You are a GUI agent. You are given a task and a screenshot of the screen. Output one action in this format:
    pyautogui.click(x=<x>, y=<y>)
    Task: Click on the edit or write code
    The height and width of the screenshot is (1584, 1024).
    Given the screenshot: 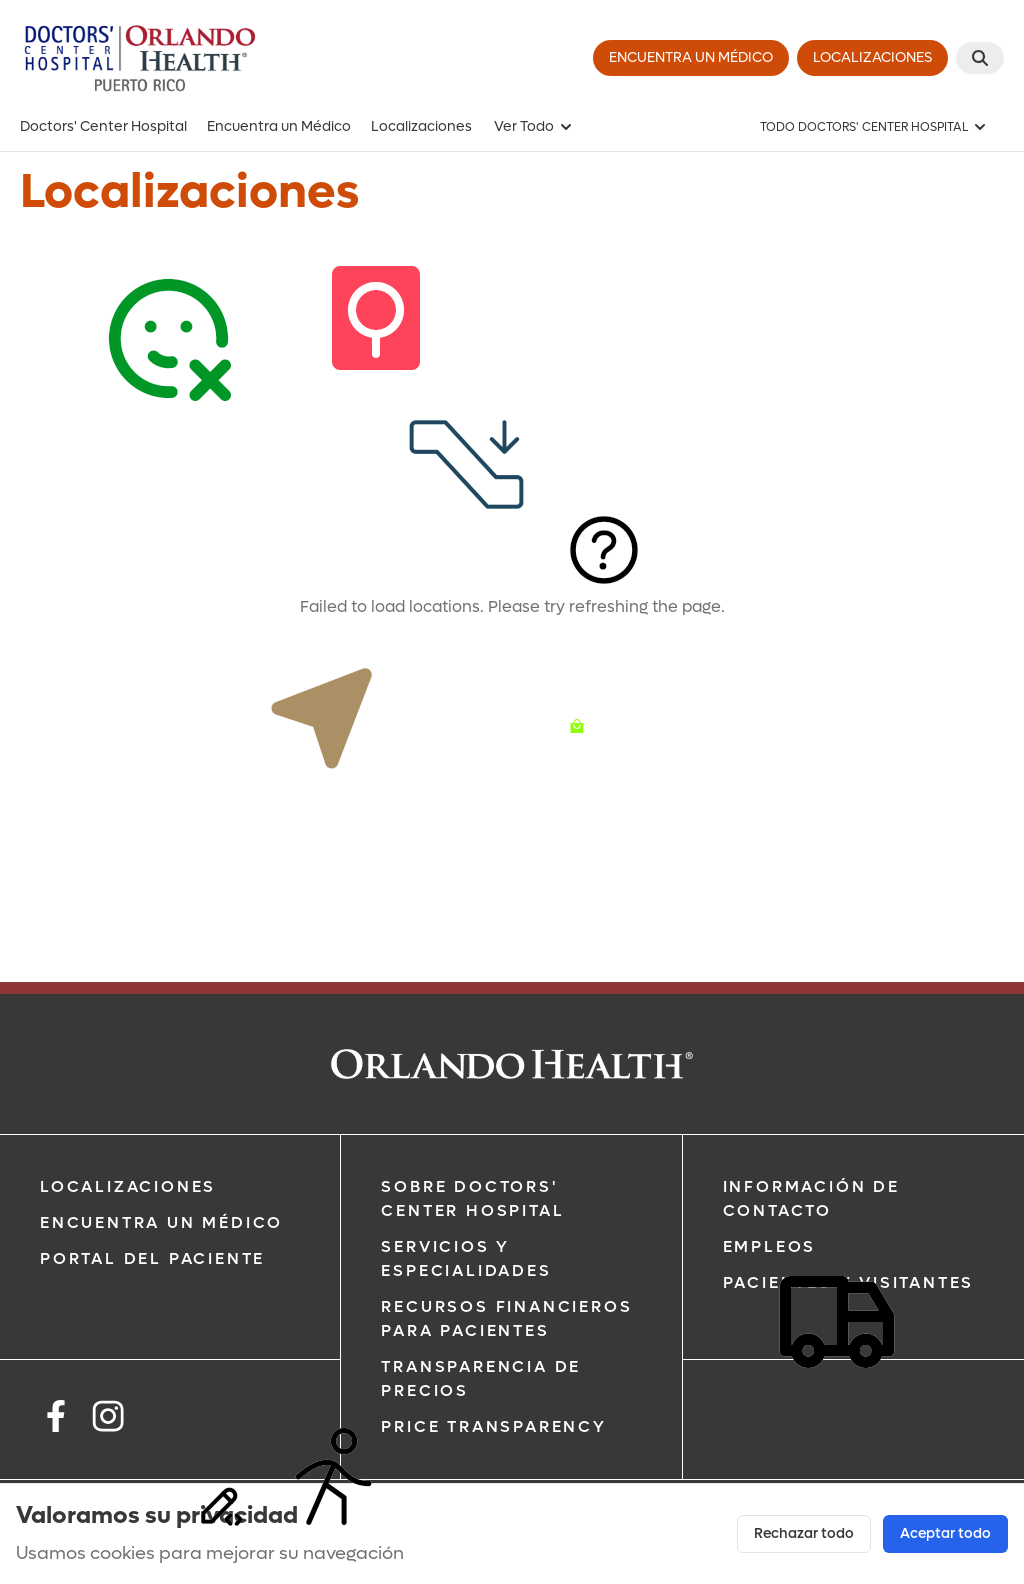 What is the action you would take?
    pyautogui.click(x=220, y=1505)
    